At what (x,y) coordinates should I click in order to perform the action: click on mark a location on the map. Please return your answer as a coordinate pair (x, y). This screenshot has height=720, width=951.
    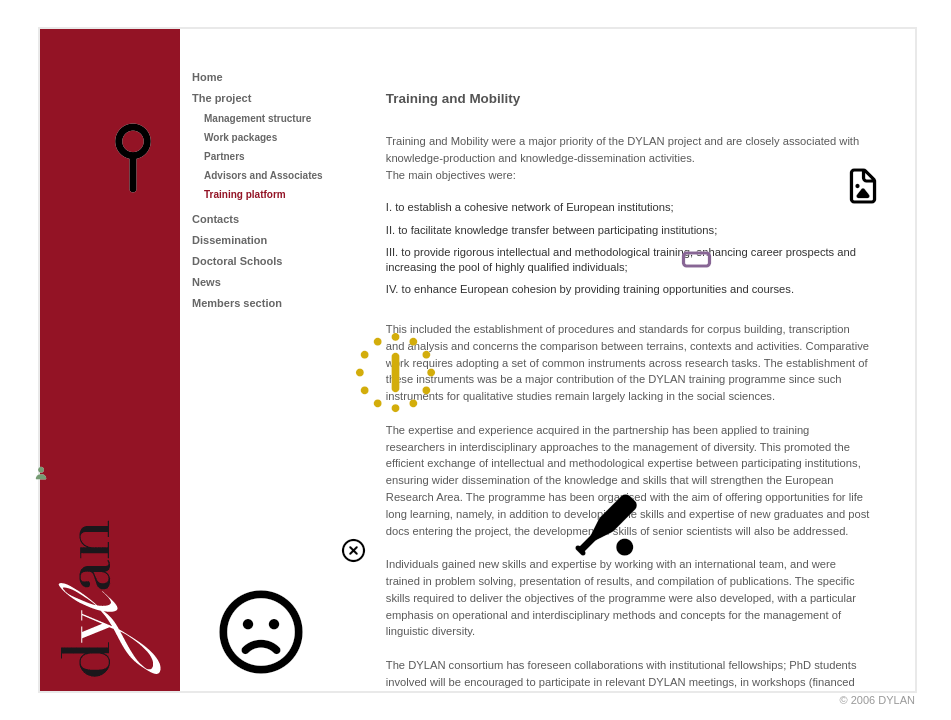
    Looking at the image, I should click on (133, 158).